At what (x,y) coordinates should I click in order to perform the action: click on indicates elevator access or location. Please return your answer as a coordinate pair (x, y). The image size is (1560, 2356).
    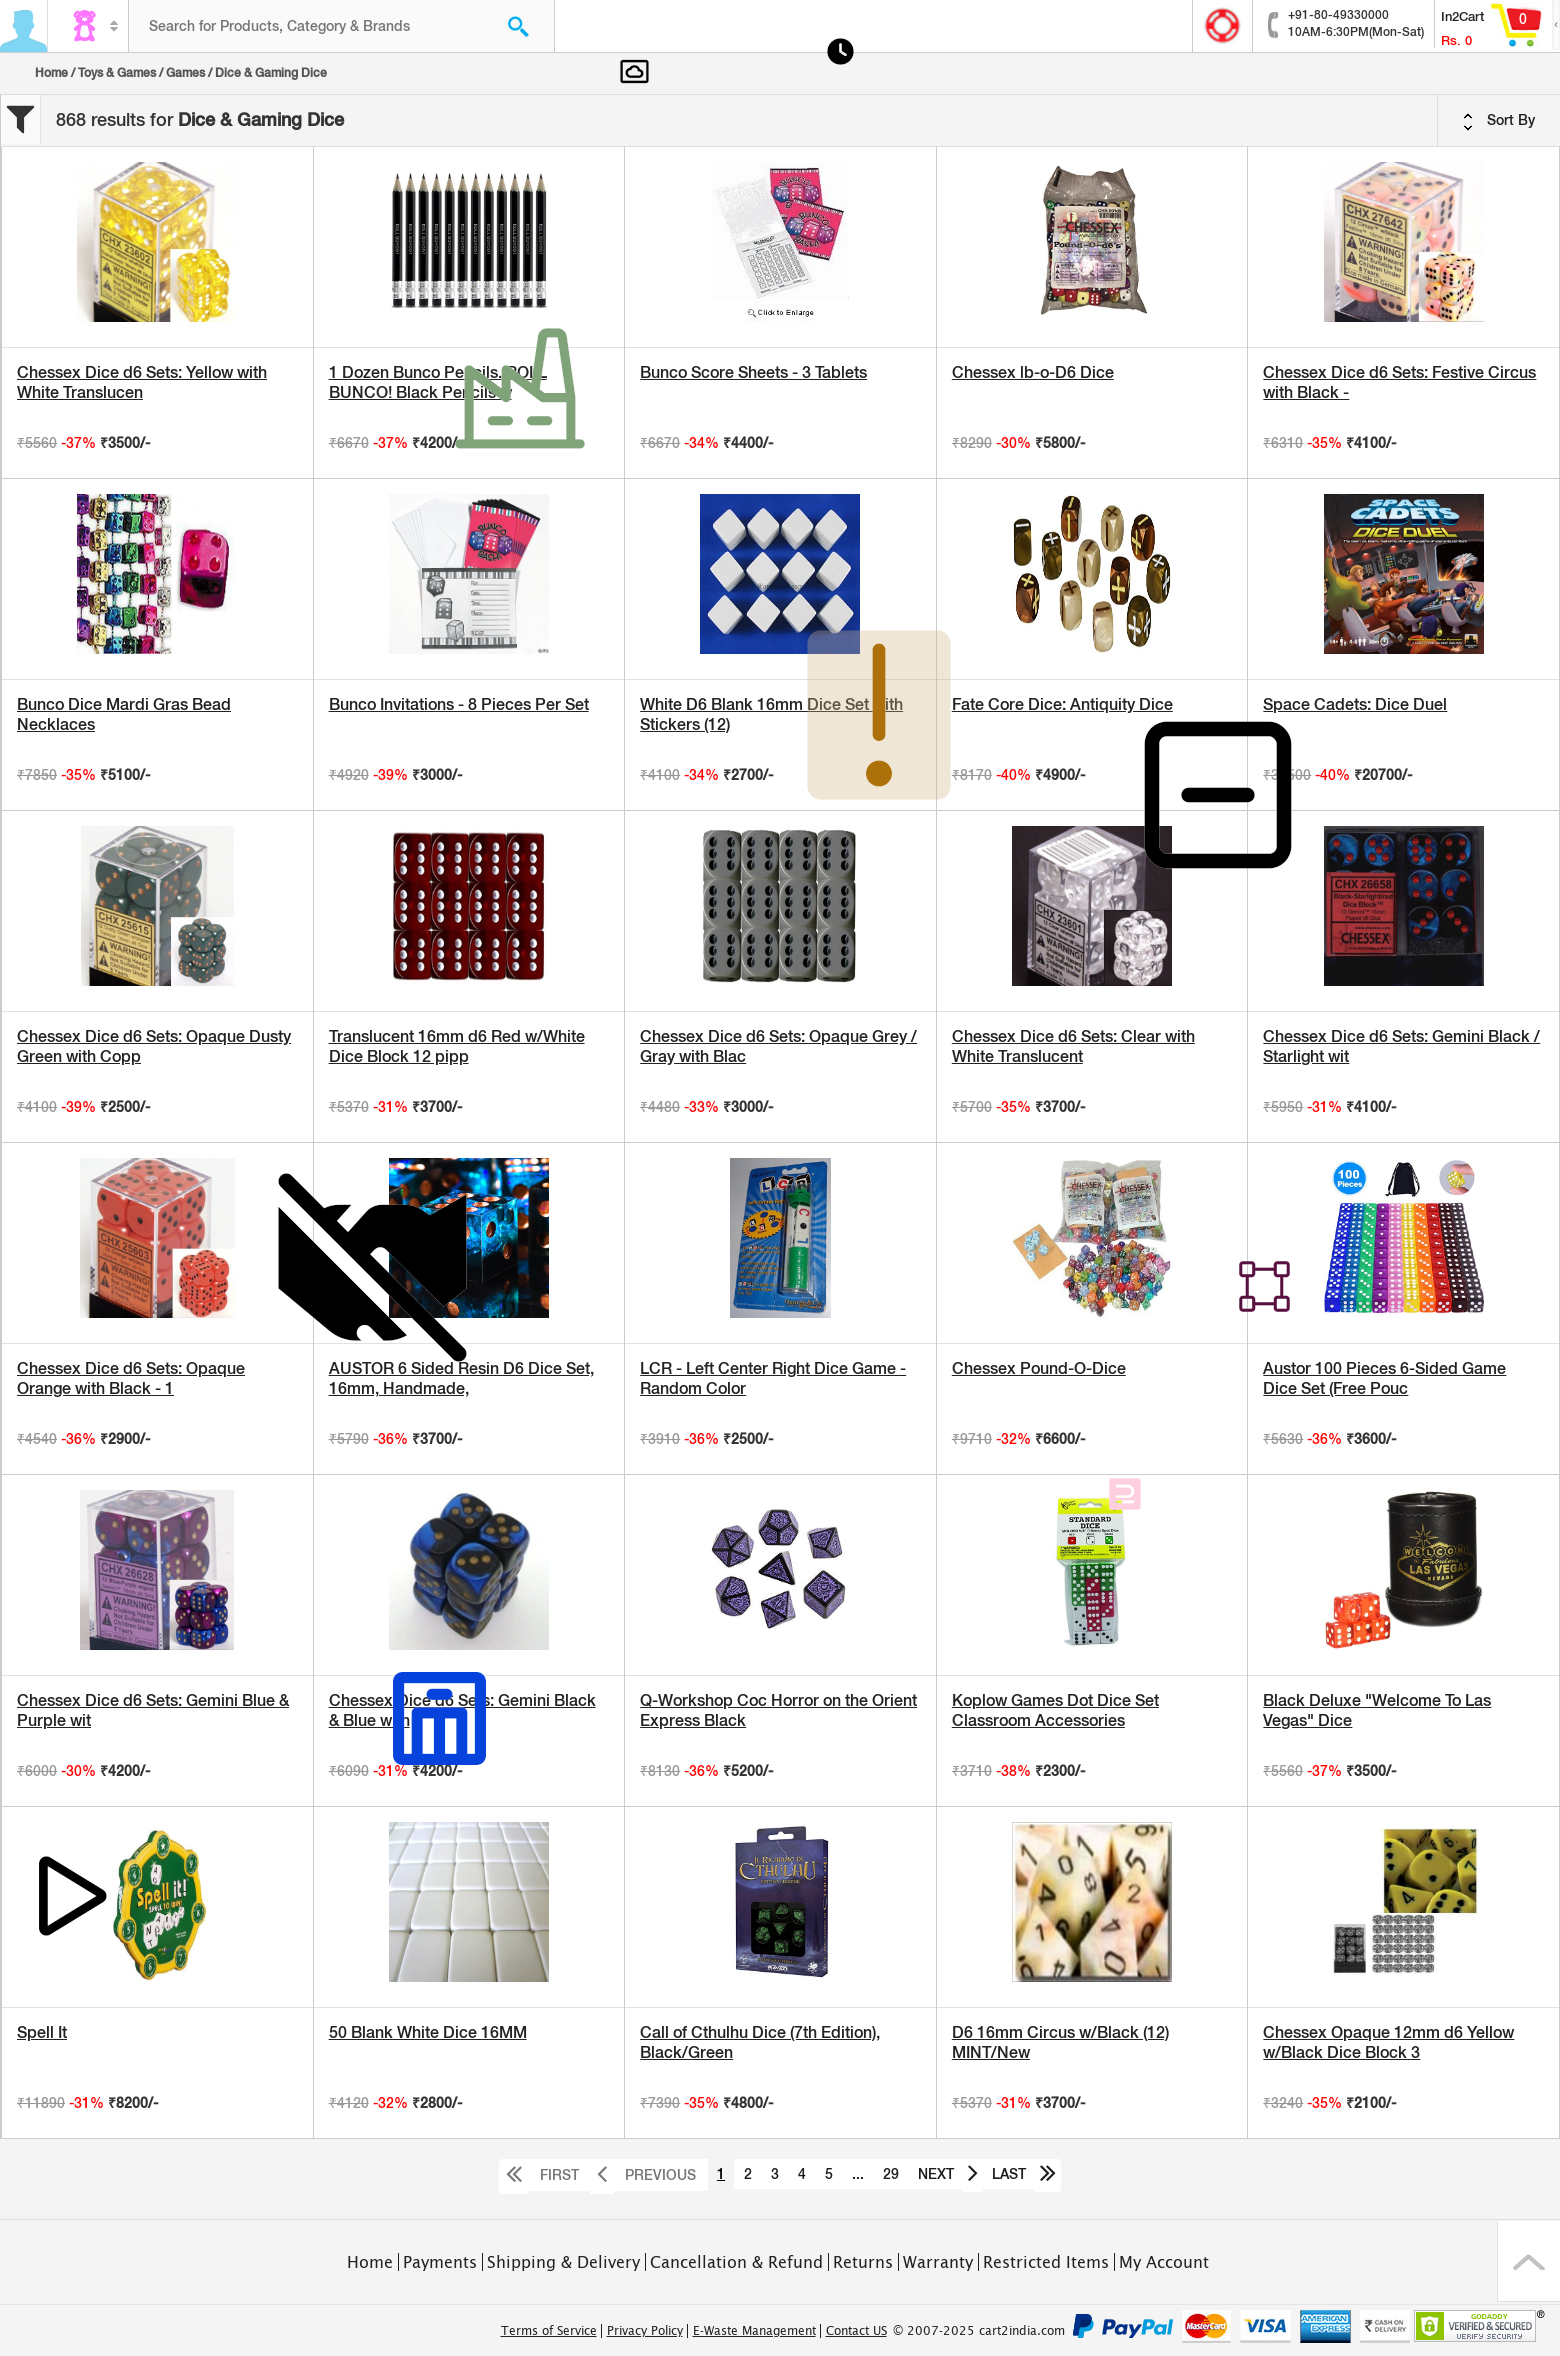
    Looking at the image, I should click on (439, 1718).